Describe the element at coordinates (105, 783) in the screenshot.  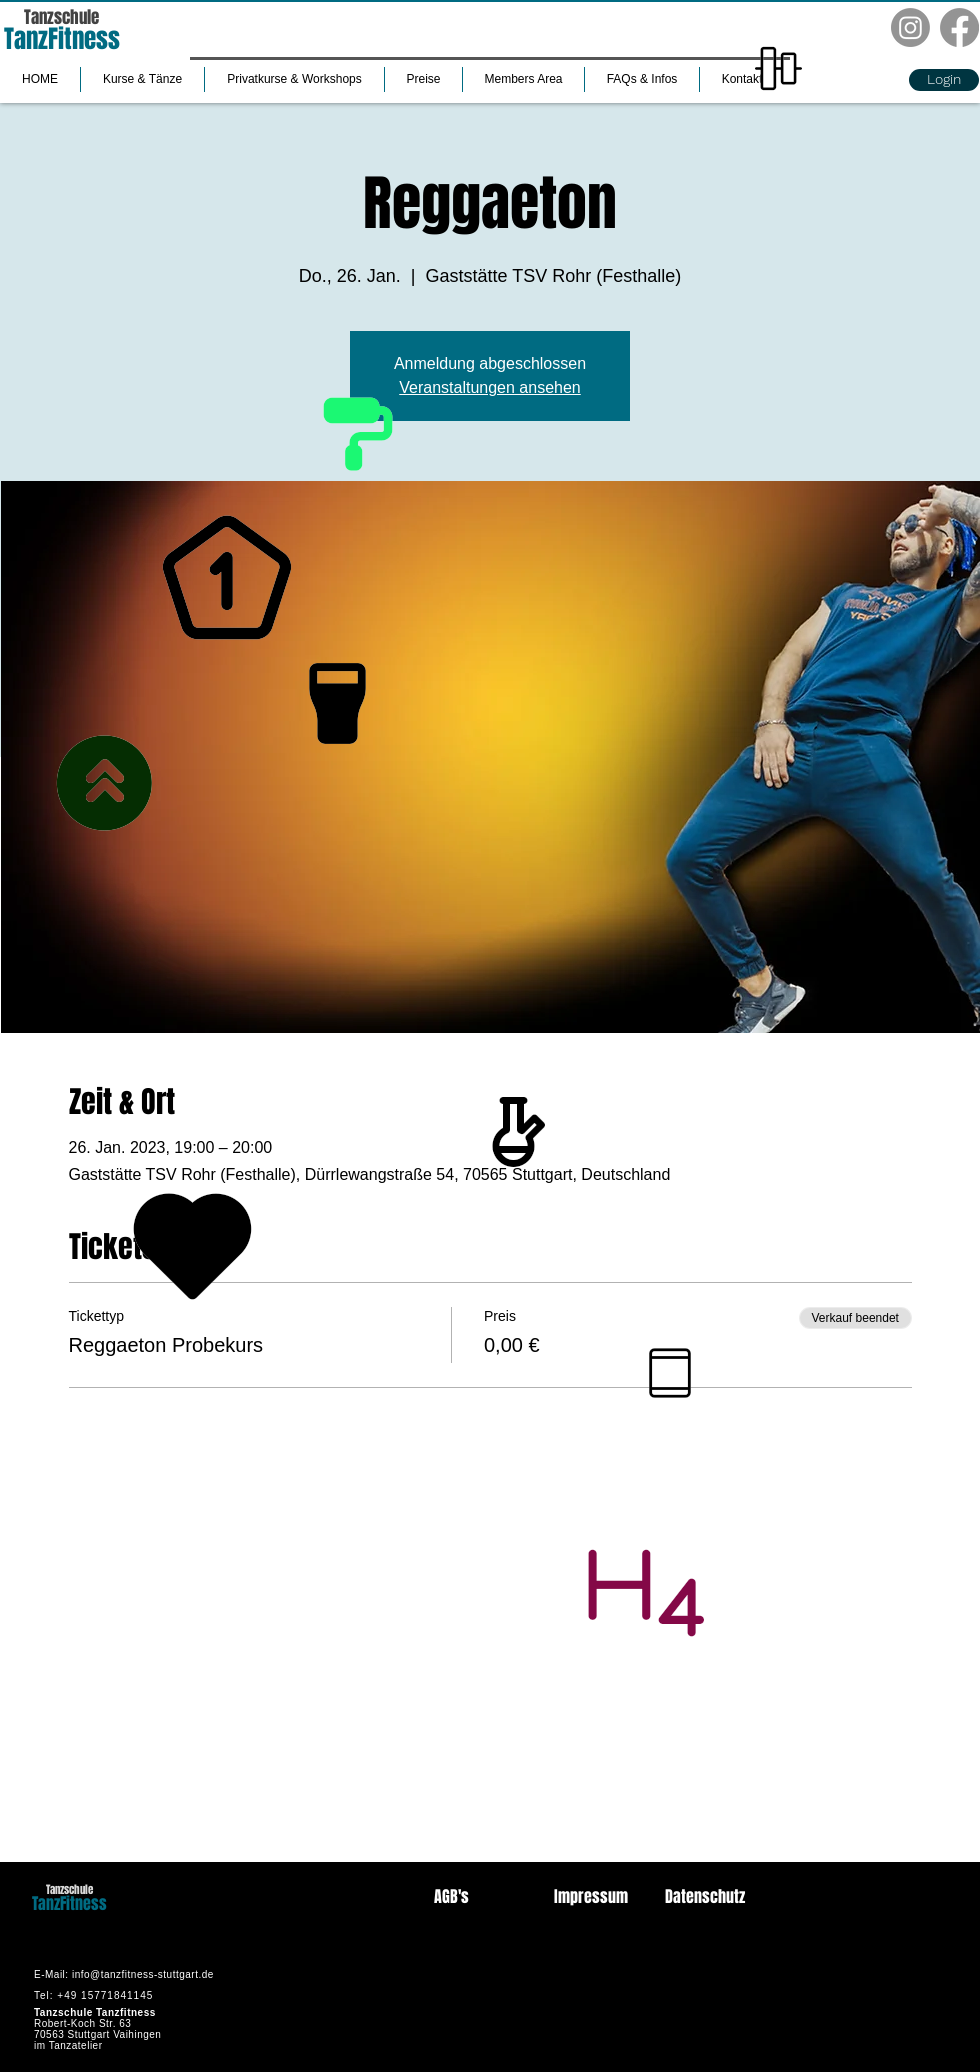
I see `scroll to top of page` at that location.